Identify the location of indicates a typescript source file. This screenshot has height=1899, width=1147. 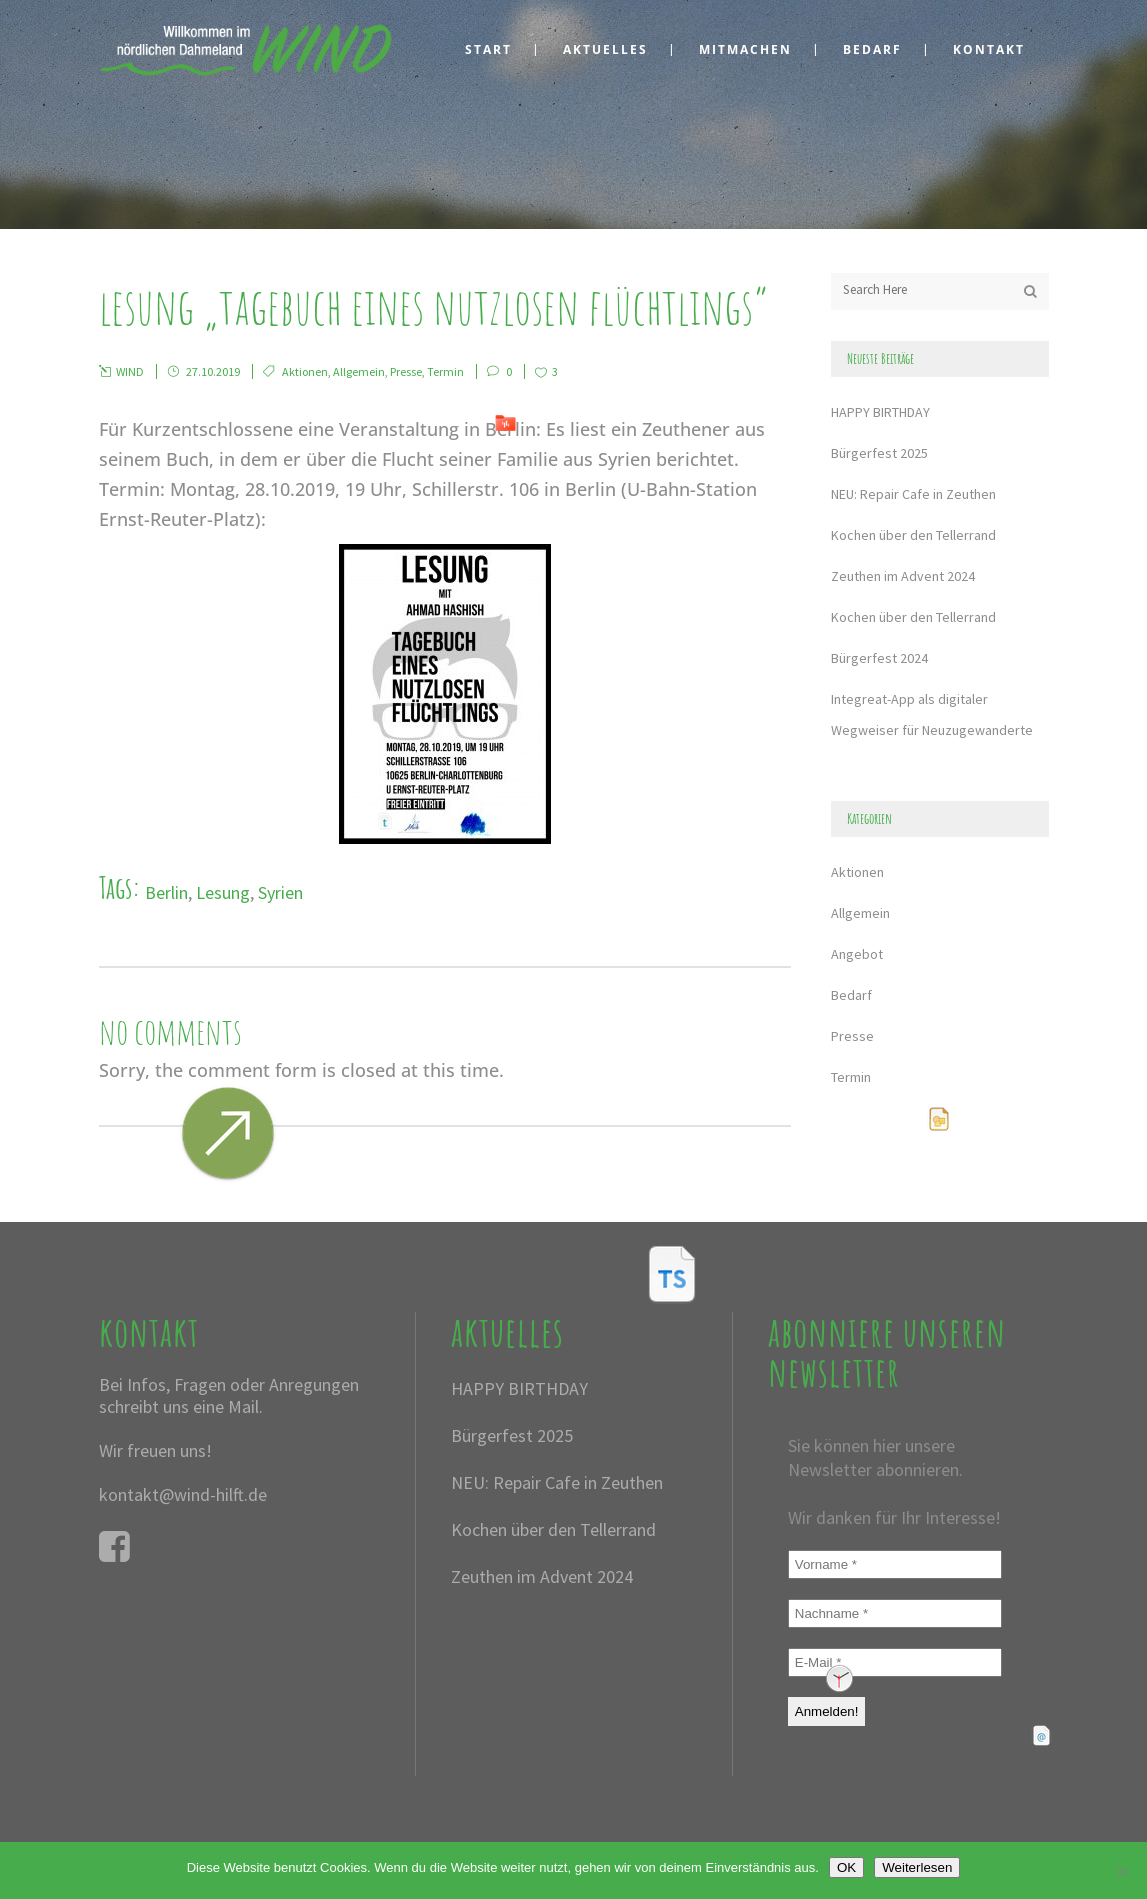
(672, 1274).